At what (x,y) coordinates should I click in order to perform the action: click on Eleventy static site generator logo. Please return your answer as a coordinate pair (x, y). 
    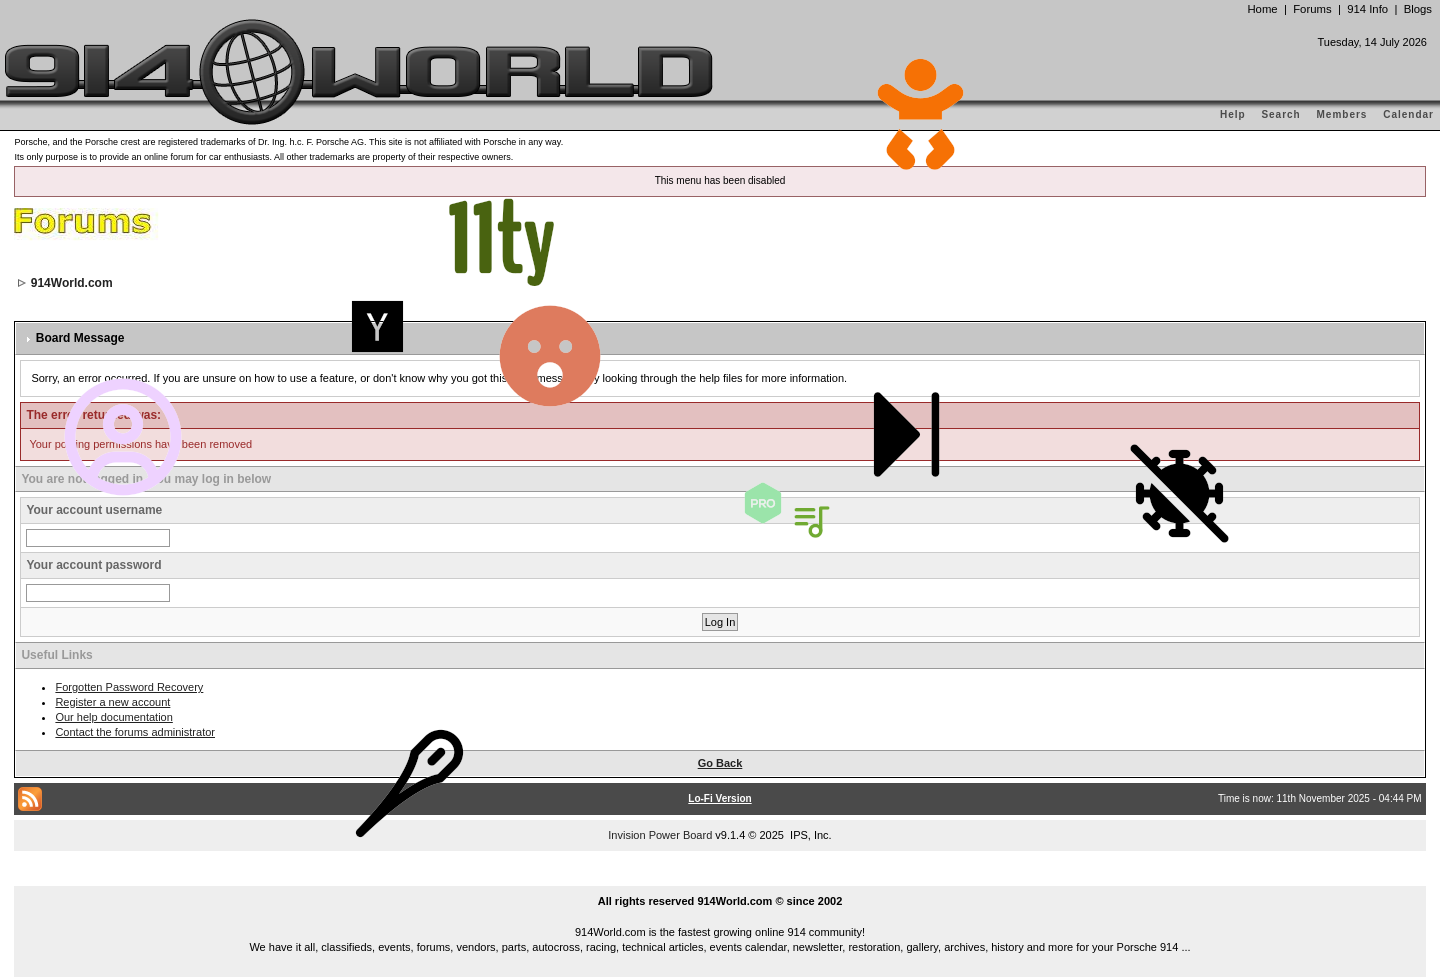
    Looking at the image, I should click on (501, 236).